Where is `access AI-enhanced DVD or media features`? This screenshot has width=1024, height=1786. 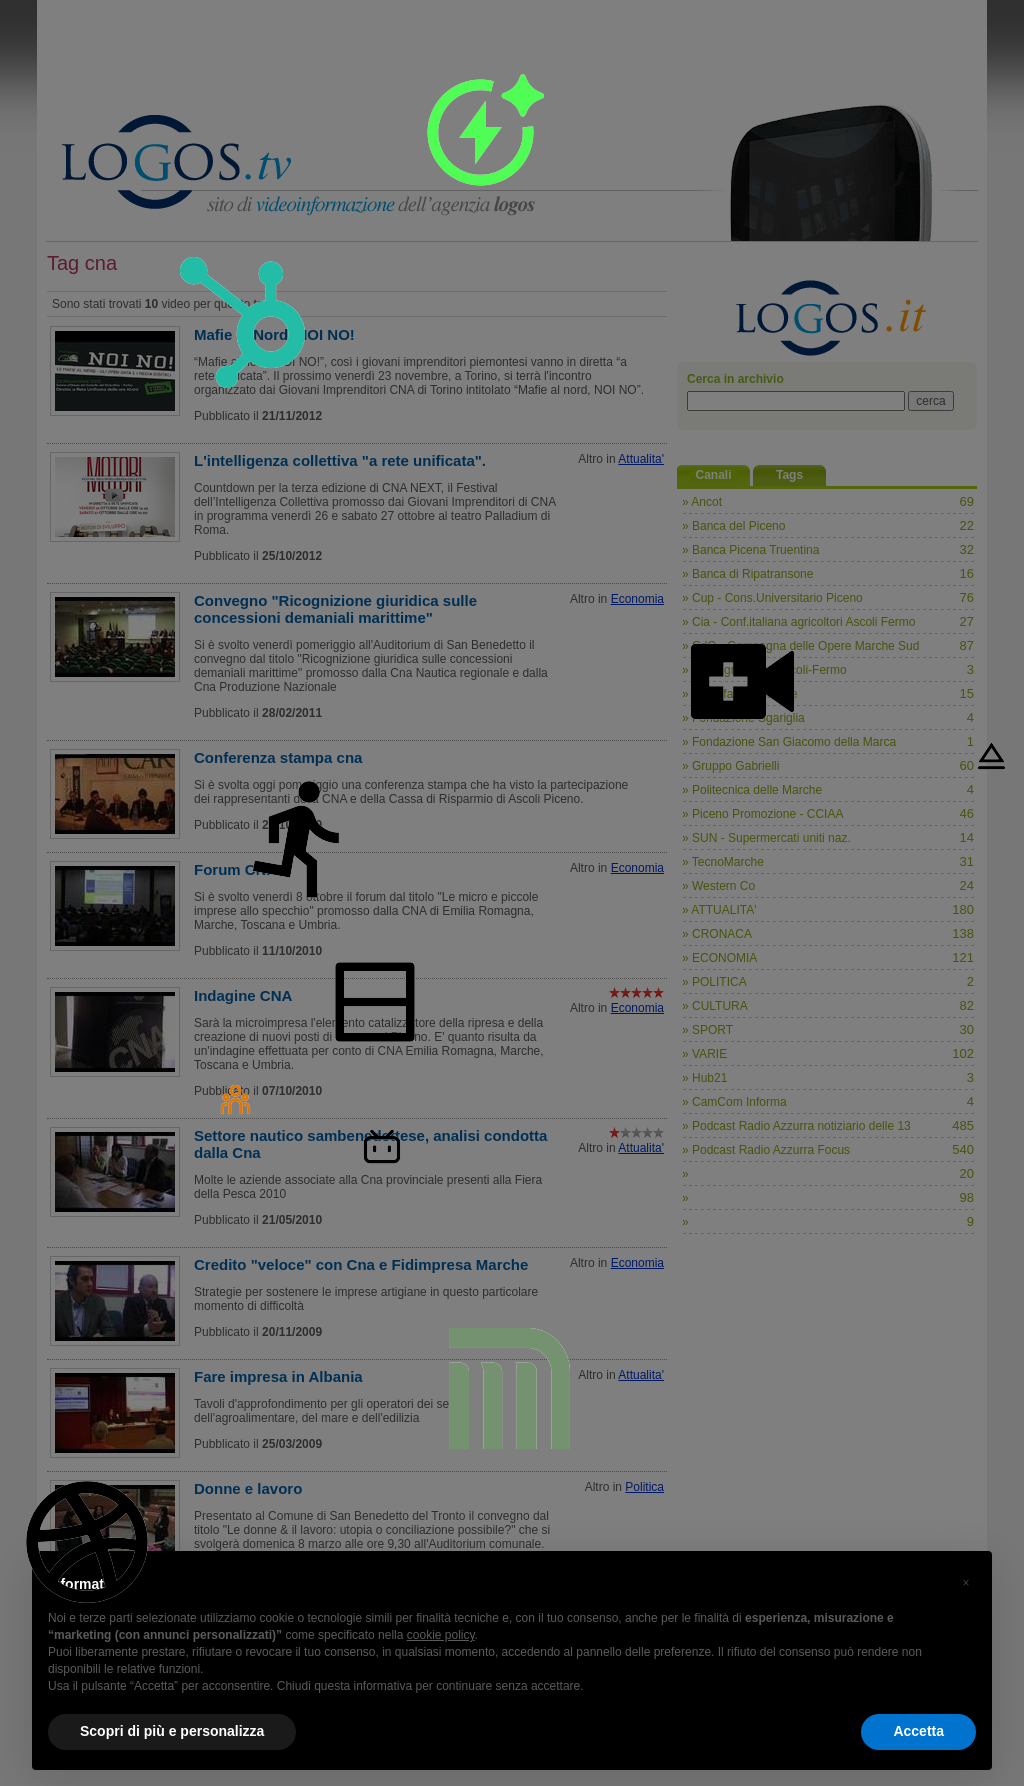
access AI-enhanced DVD or media features is located at coordinates (480, 132).